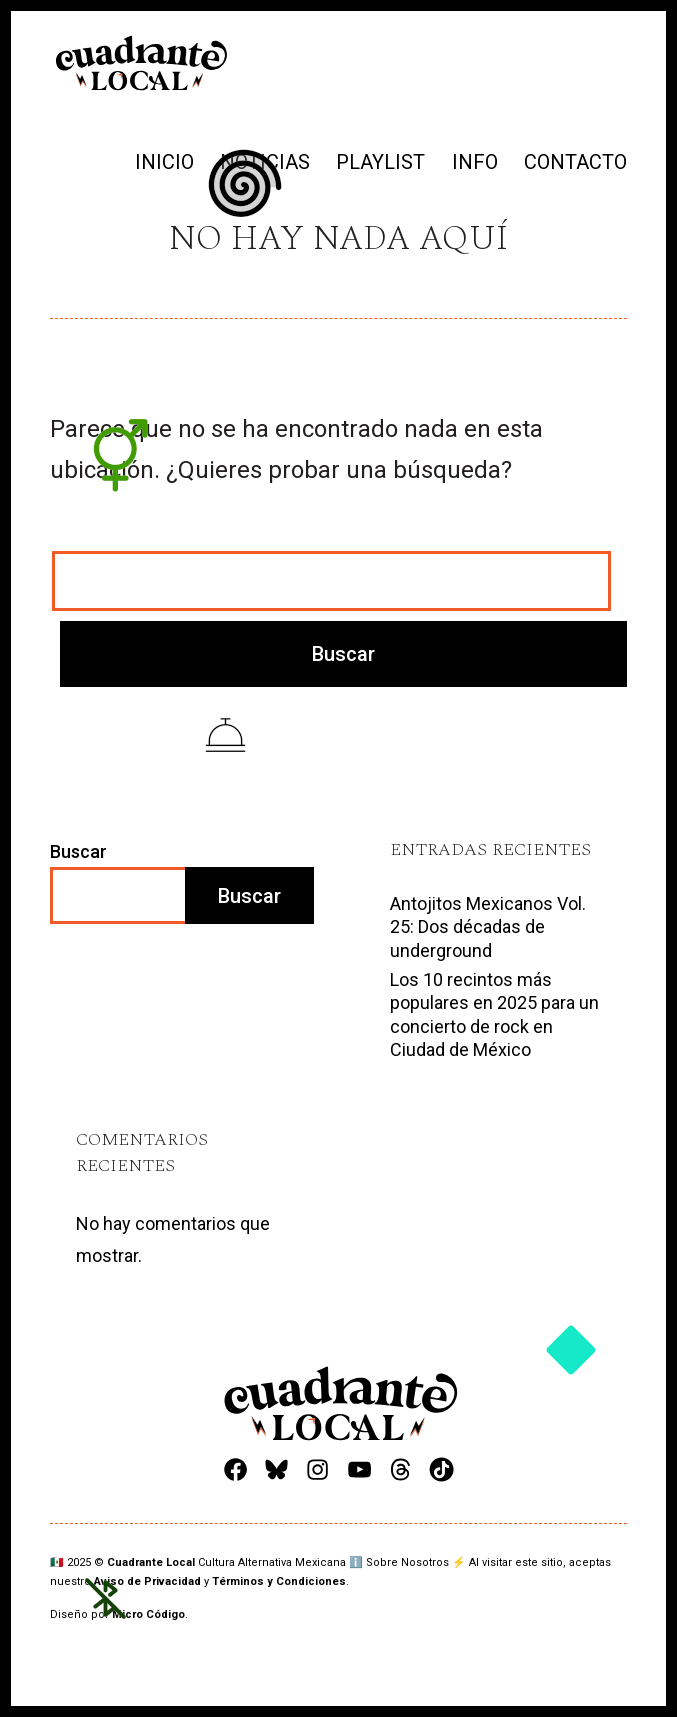  I want to click on indicates premium or luxury status, so click(571, 1350).